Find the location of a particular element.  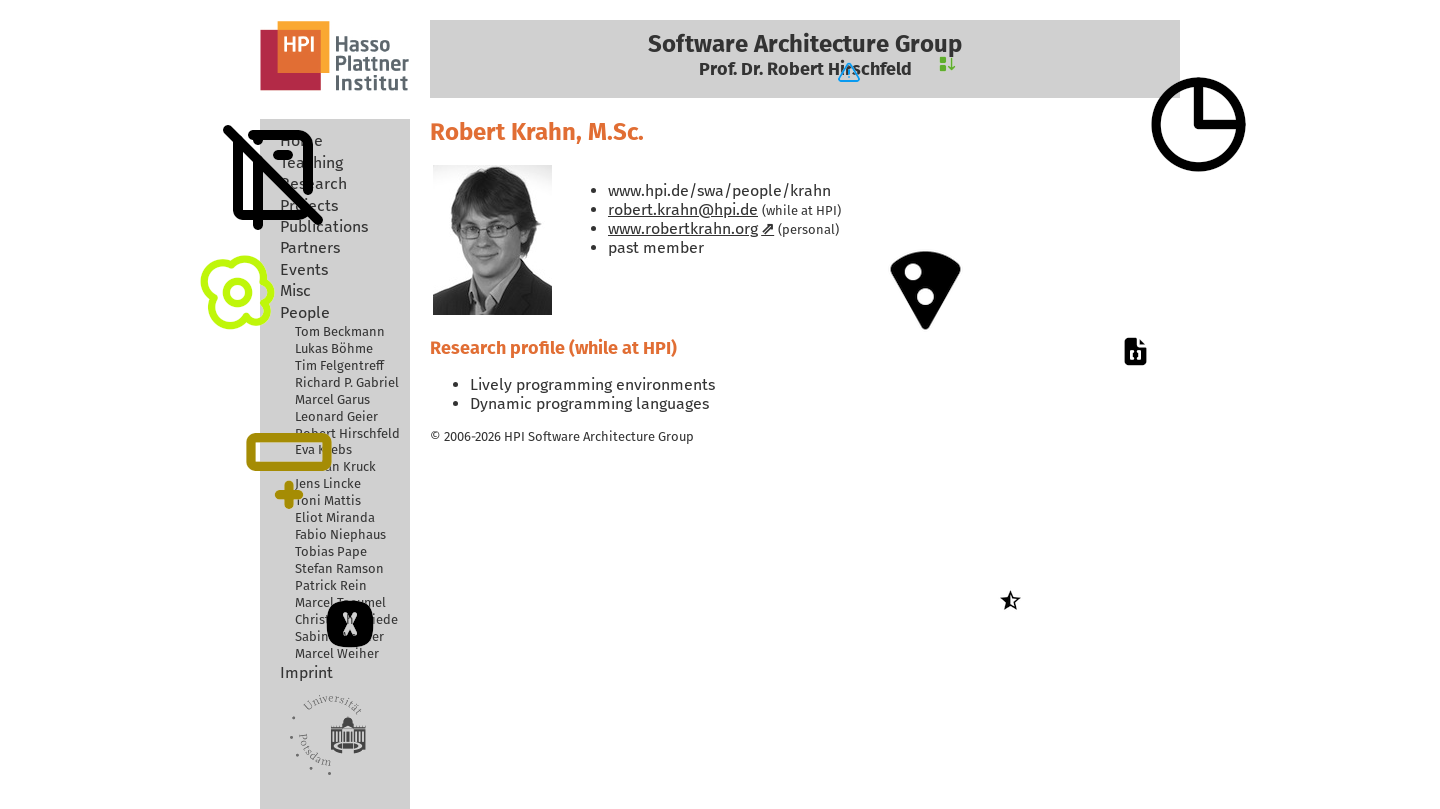

insert a new row below is located at coordinates (289, 471).